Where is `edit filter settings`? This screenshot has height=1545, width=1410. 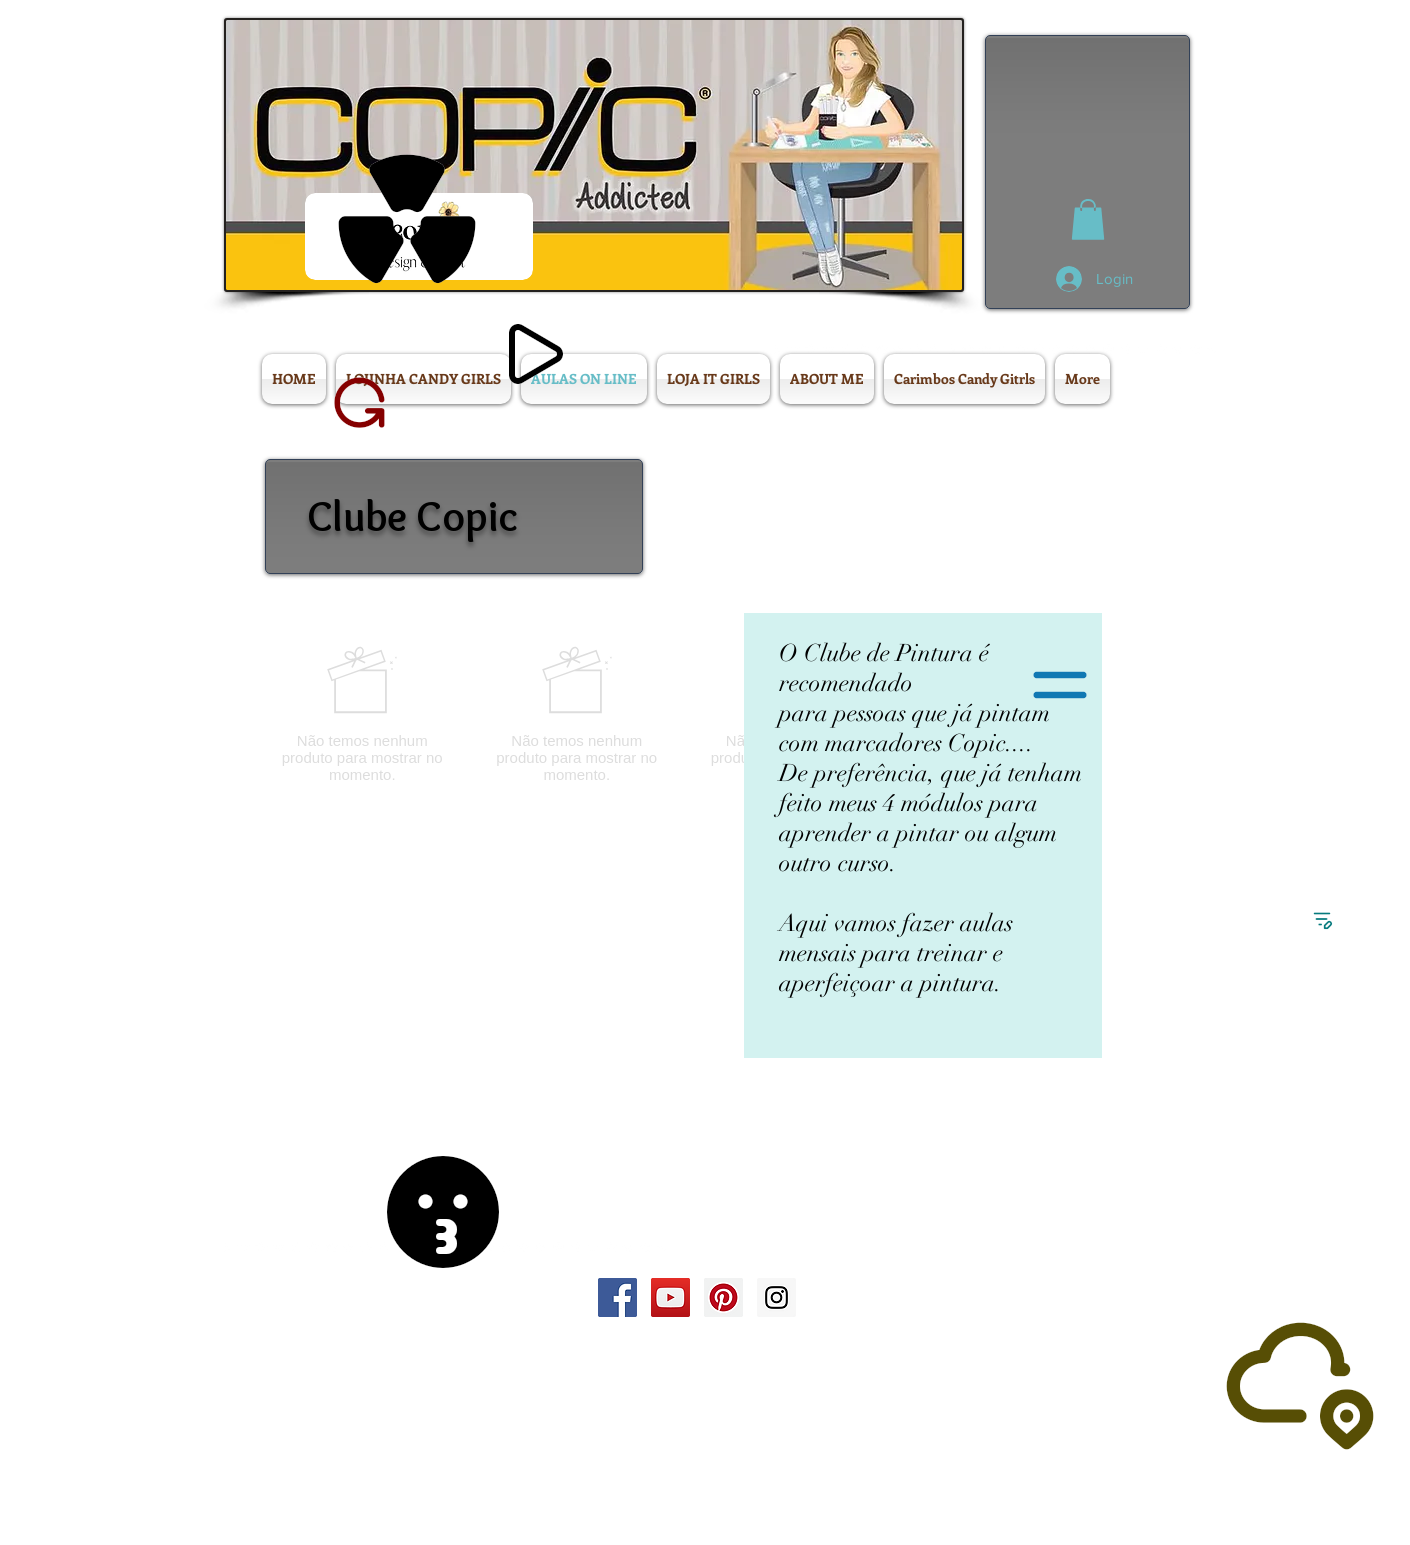
edit filter settings is located at coordinates (1322, 919).